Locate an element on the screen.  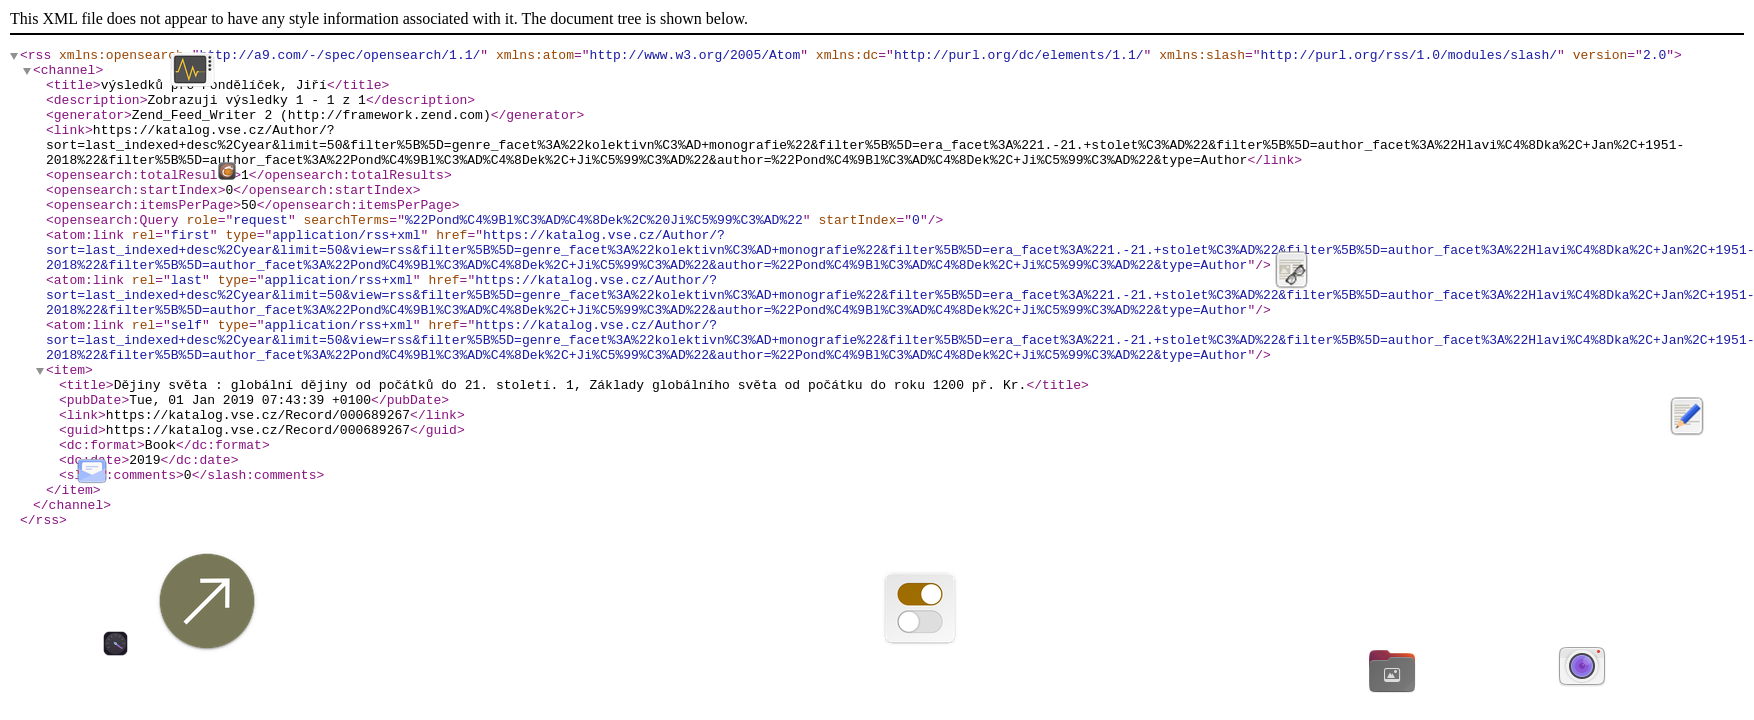
open unity tweak tool settings is located at coordinates (920, 608).